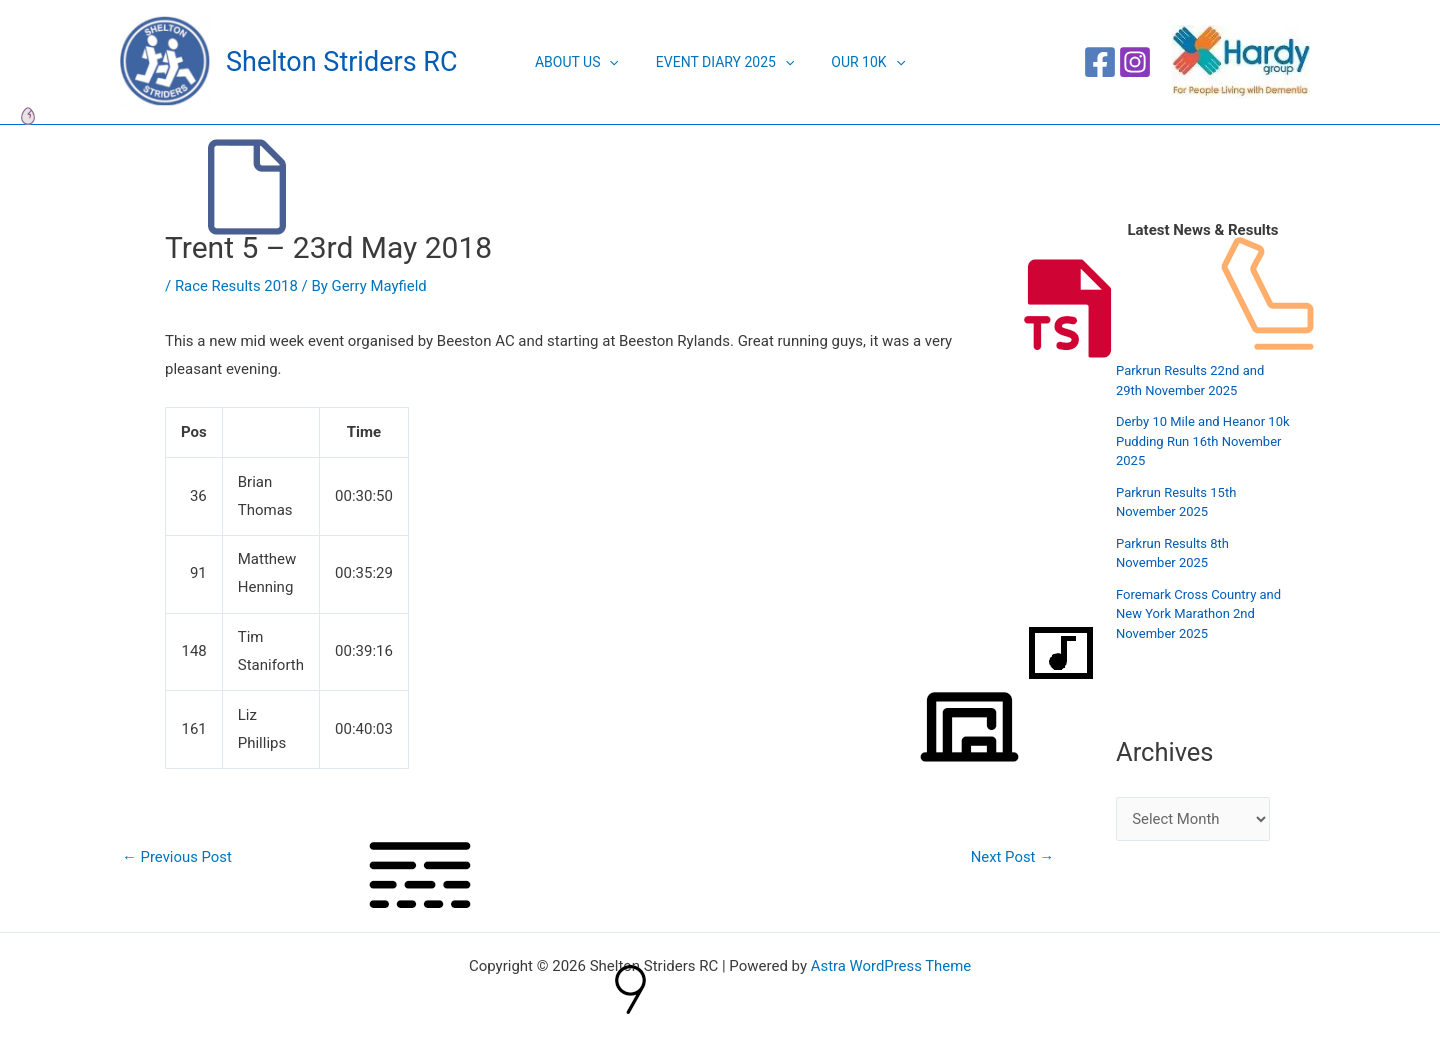 This screenshot has width=1440, height=1053. Describe the element at coordinates (969, 728) in the screenshot. I see `open whiteboard or presentation mode` at that location.